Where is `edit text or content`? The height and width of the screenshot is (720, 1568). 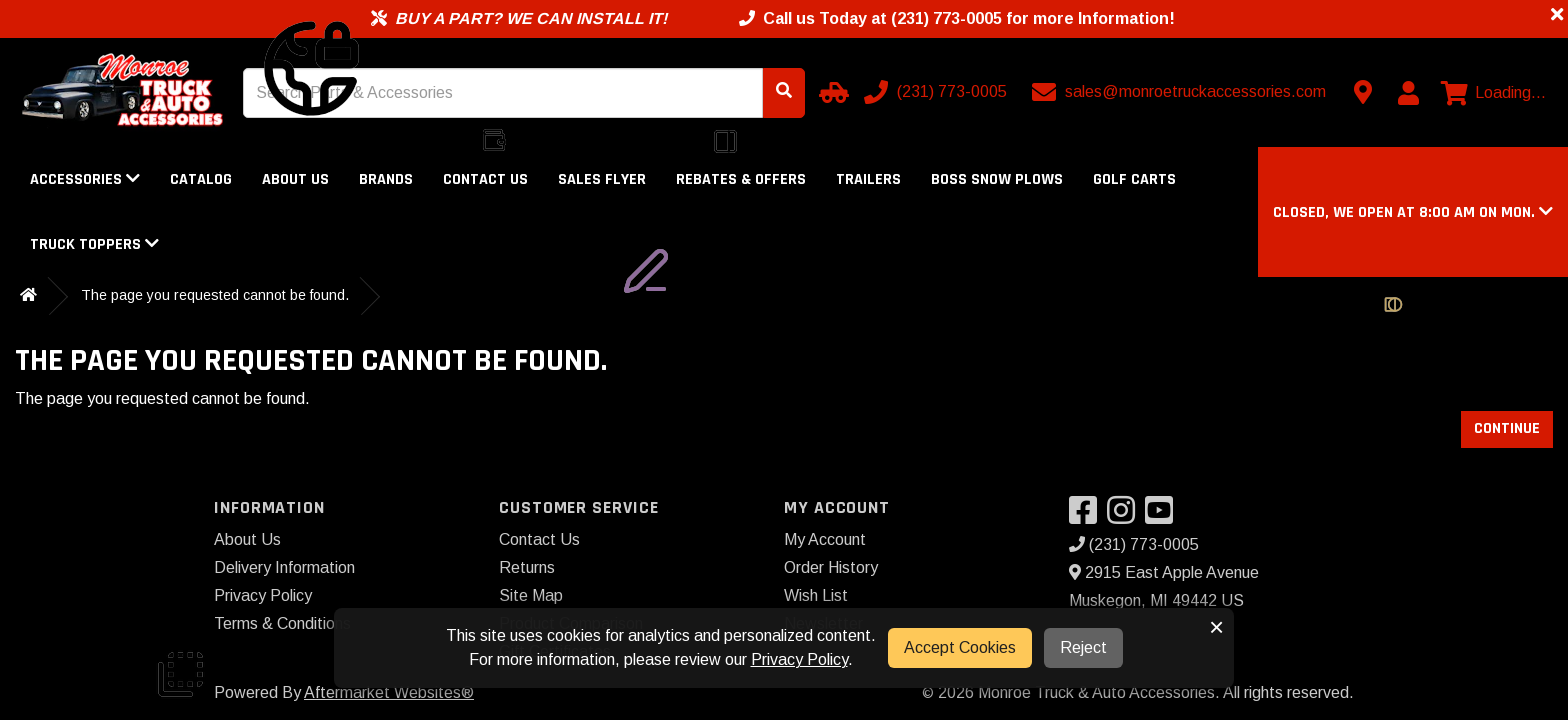
edit text or content is located at coordinates (646, 271).